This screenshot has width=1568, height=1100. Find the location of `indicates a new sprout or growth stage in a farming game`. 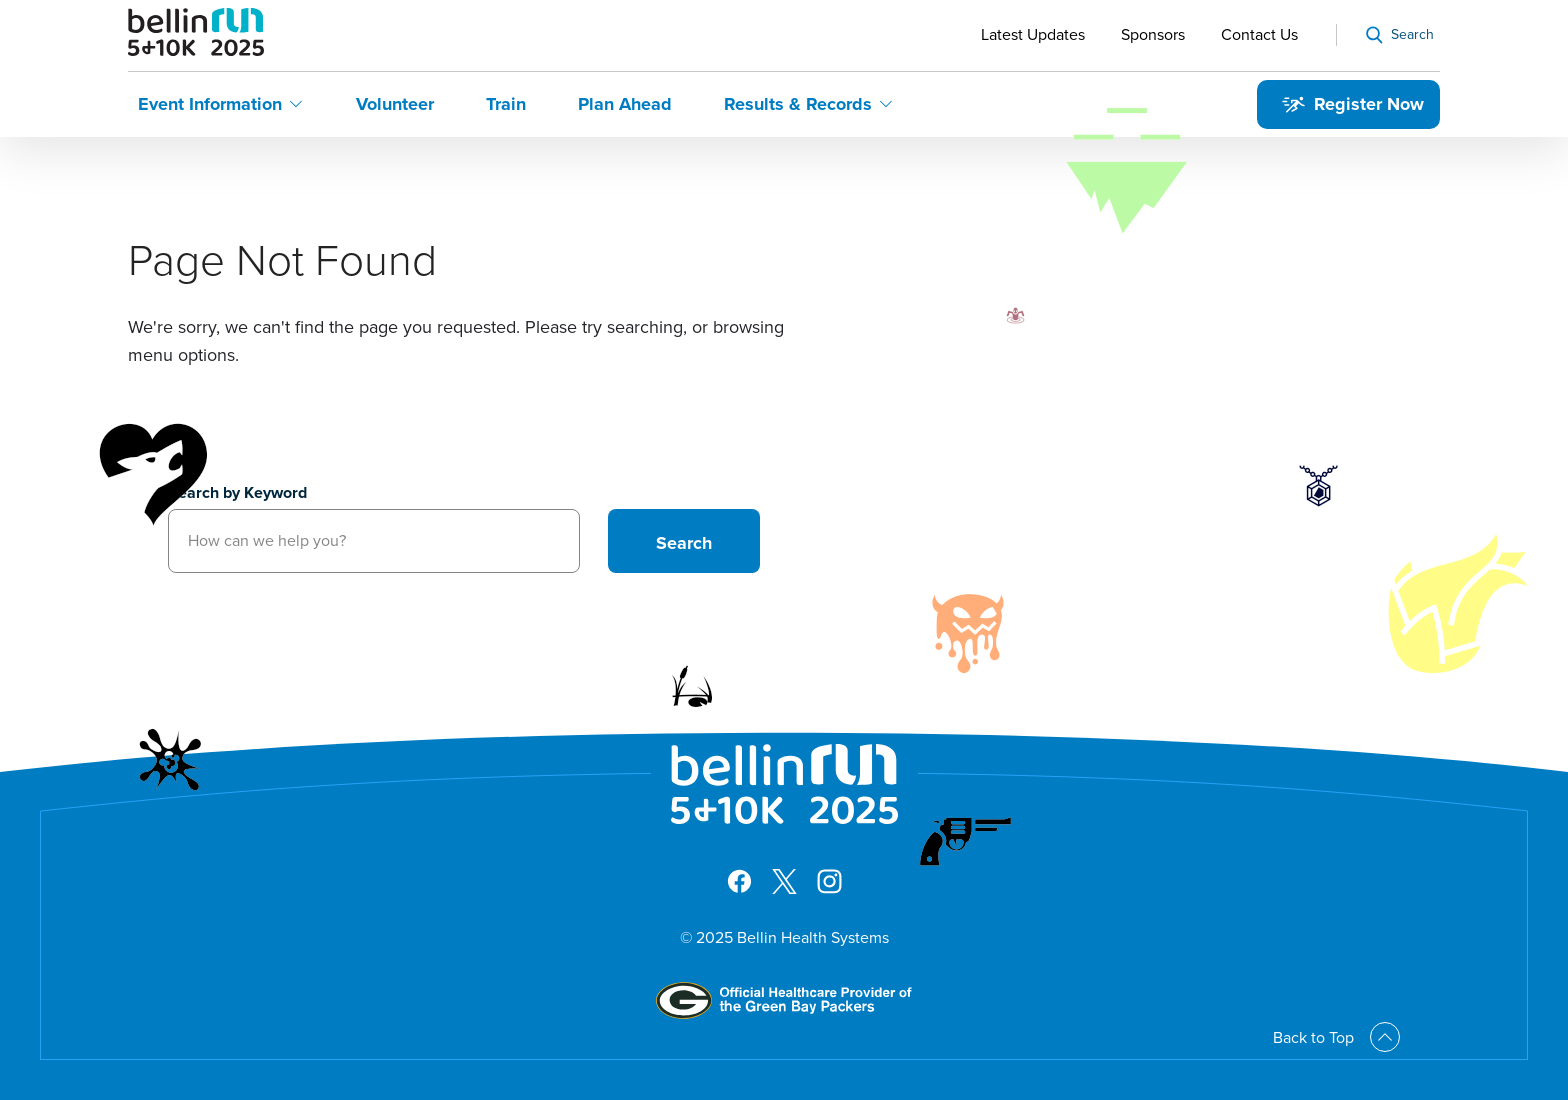

indicates a new sprout or growth stage in a farming game is located at coordinates (1458, 603).